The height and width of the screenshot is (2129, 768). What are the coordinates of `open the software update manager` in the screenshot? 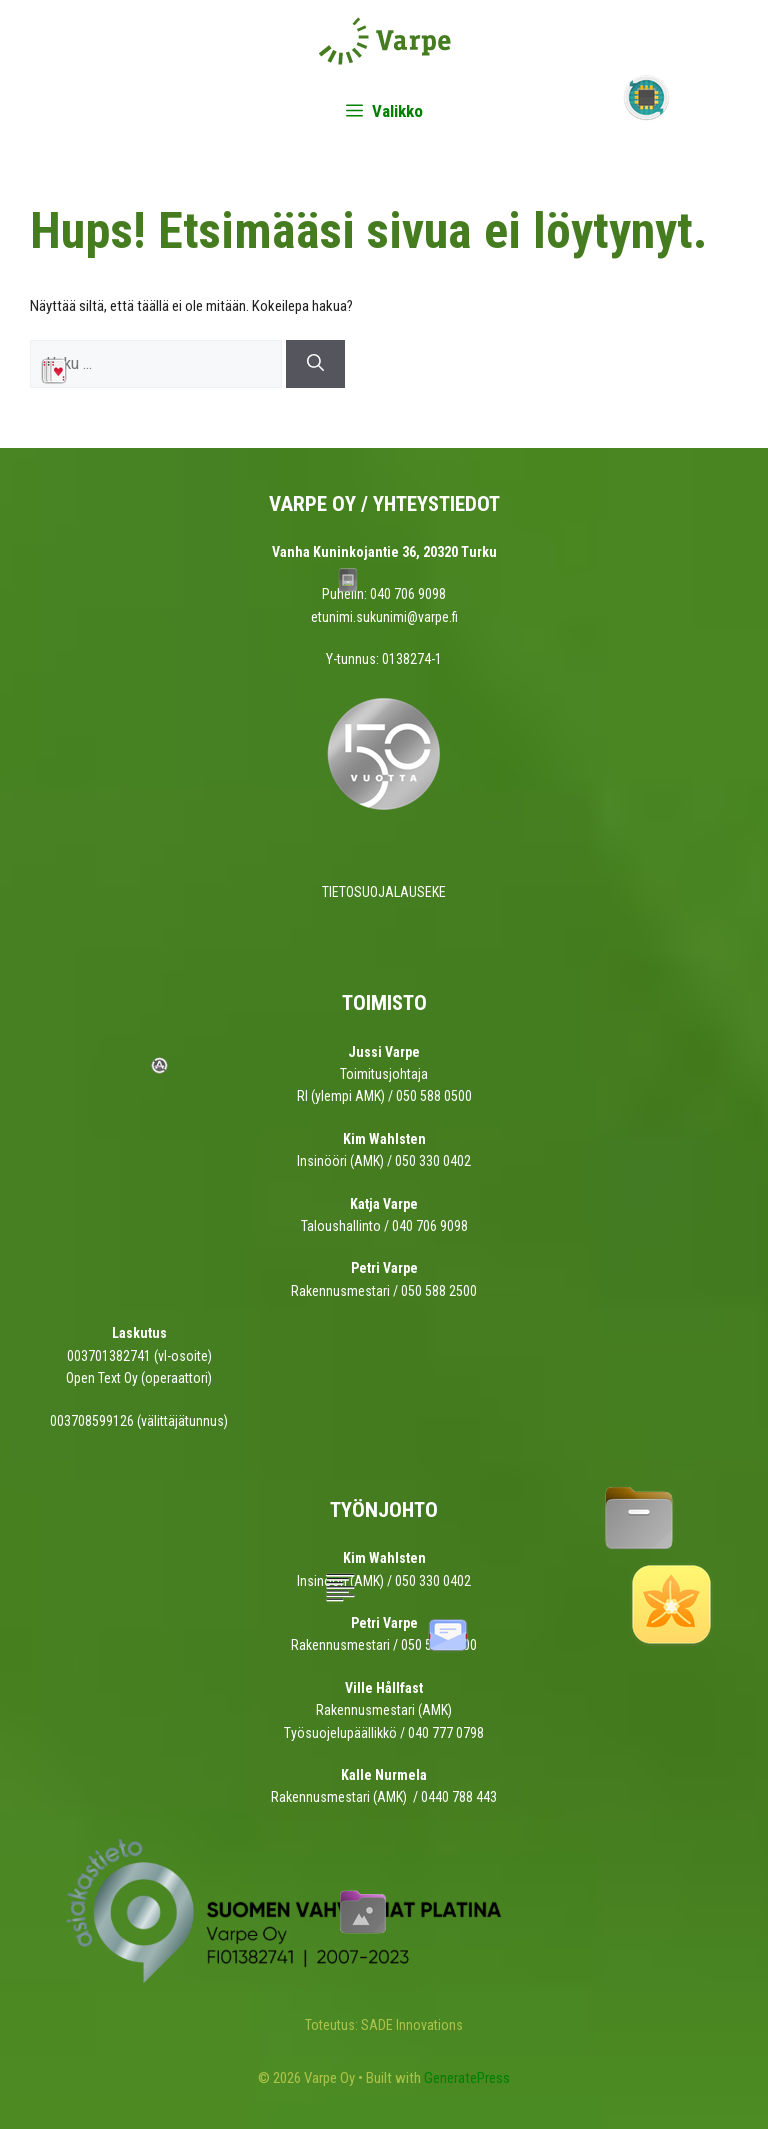 It's located at (159, 1065).